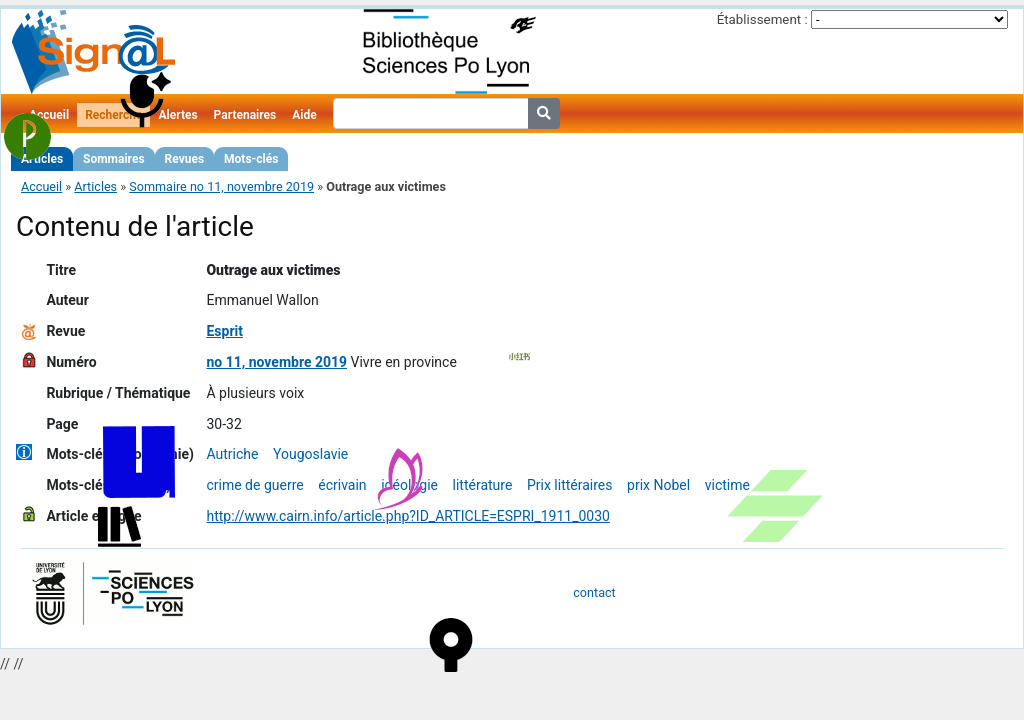 The width and height of the screenshot is (1024, 720). Describe the element at coordinates (398, 479) in the screenshot. I see `open the Veepee app` at that location.